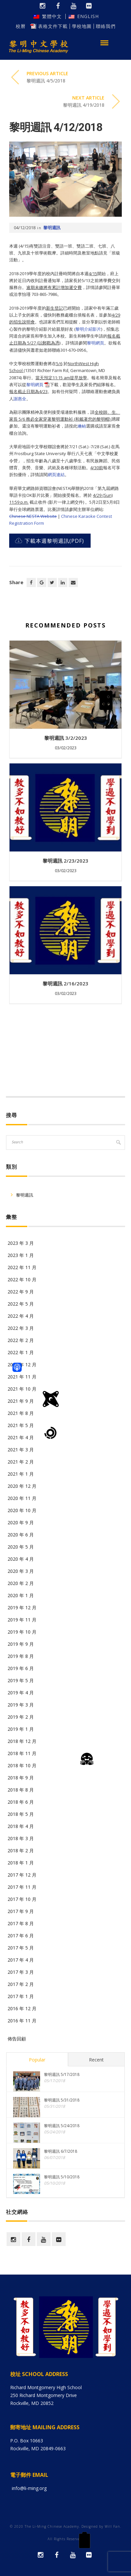  Describe the element at coordinates (87, 1759) in the screenshot. I see `visit hugging face platform` at that location.